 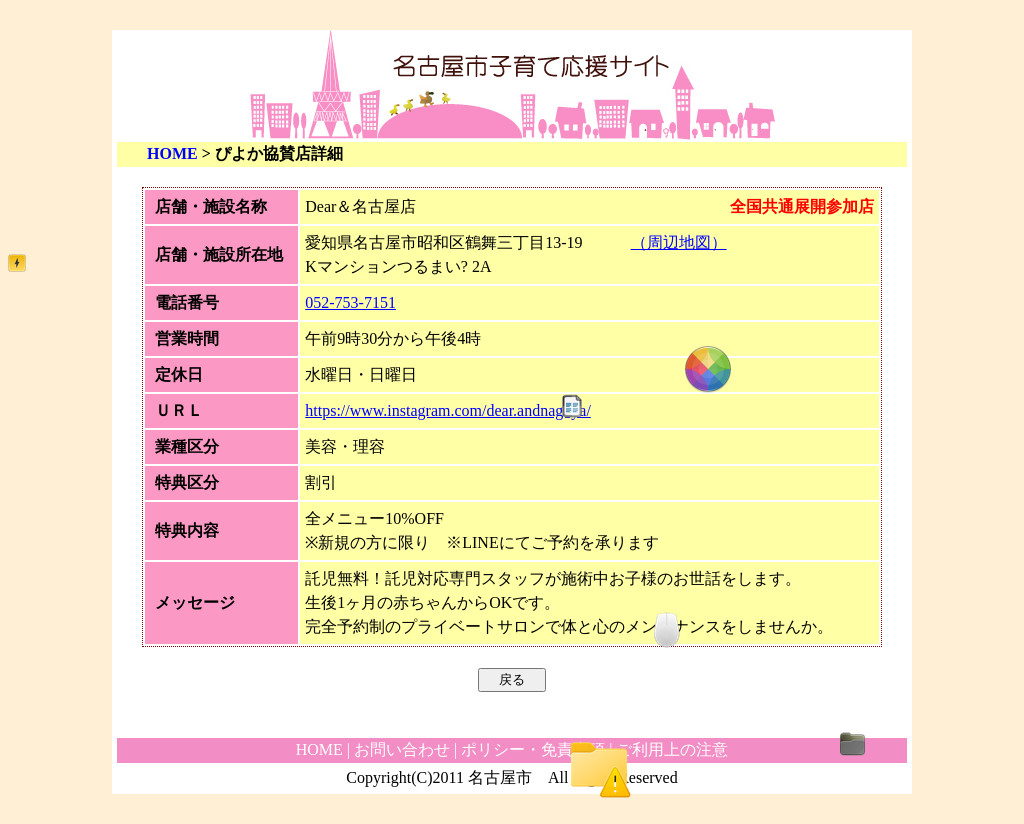 I want to click on folder contains items with warnings or errors, so click(x=599, y=766).